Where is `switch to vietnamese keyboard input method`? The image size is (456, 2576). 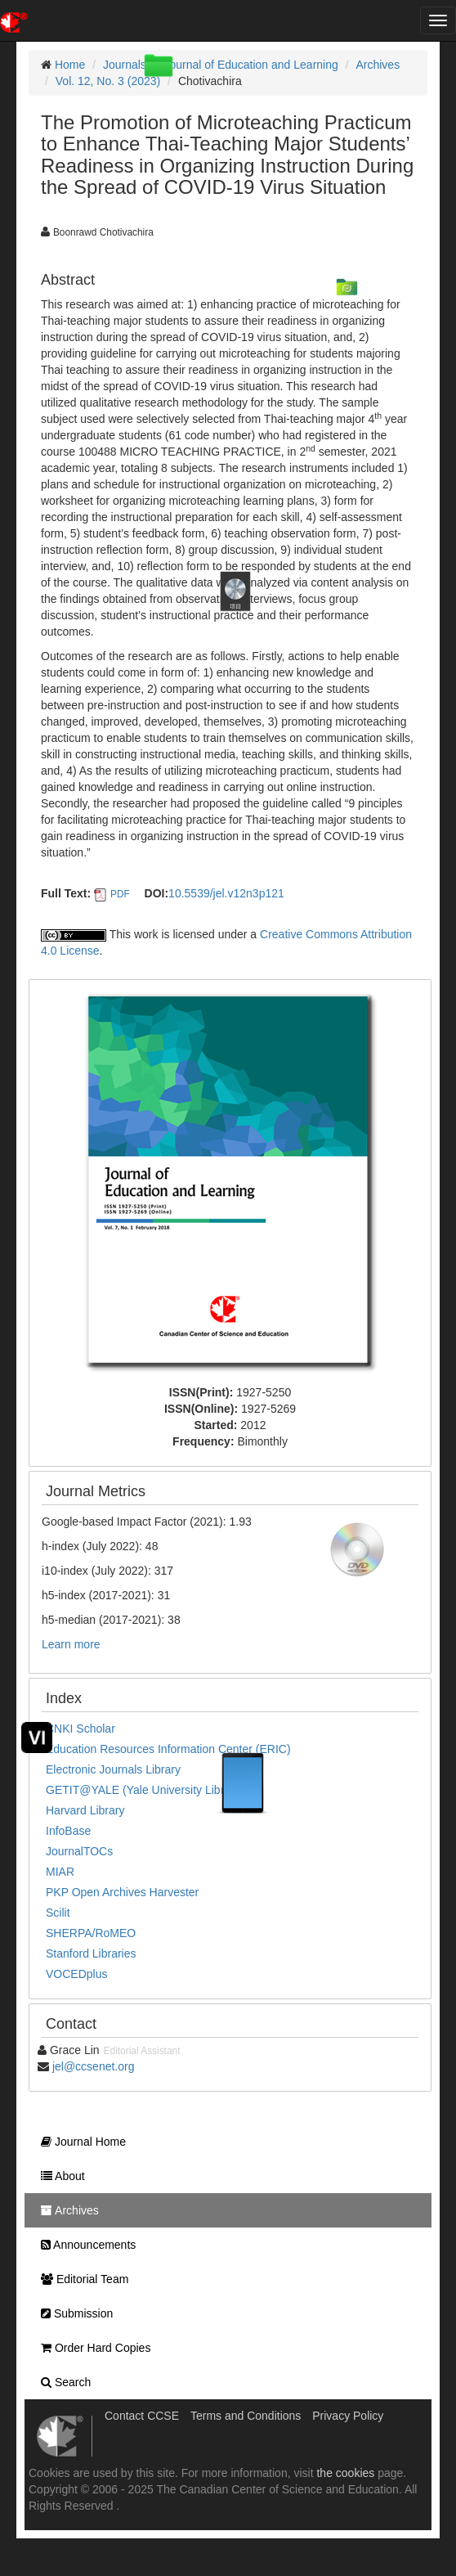 switch to vietnamese keyboard input method is located at coordinates (37, 1738).